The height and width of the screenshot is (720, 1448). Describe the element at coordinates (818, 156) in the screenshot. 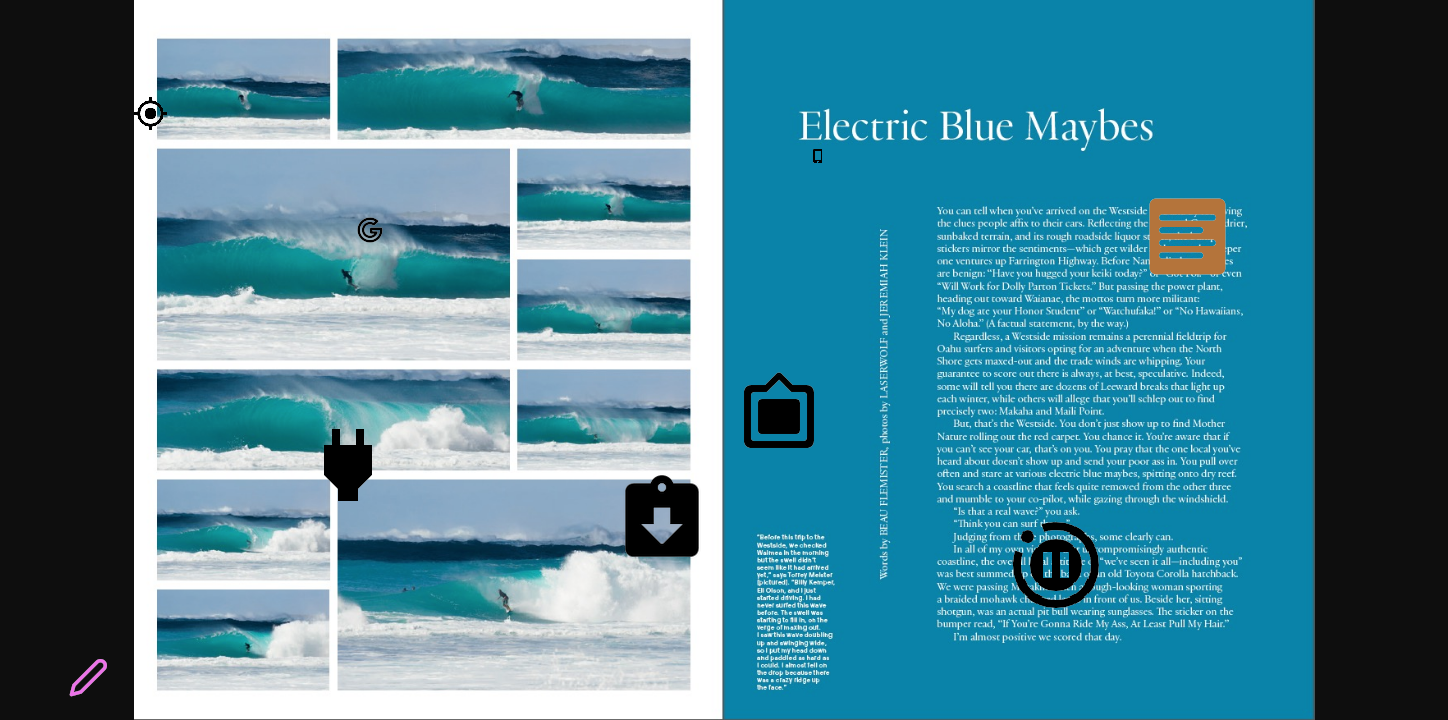

I see `indicates mobile device or smartphone` at that location.